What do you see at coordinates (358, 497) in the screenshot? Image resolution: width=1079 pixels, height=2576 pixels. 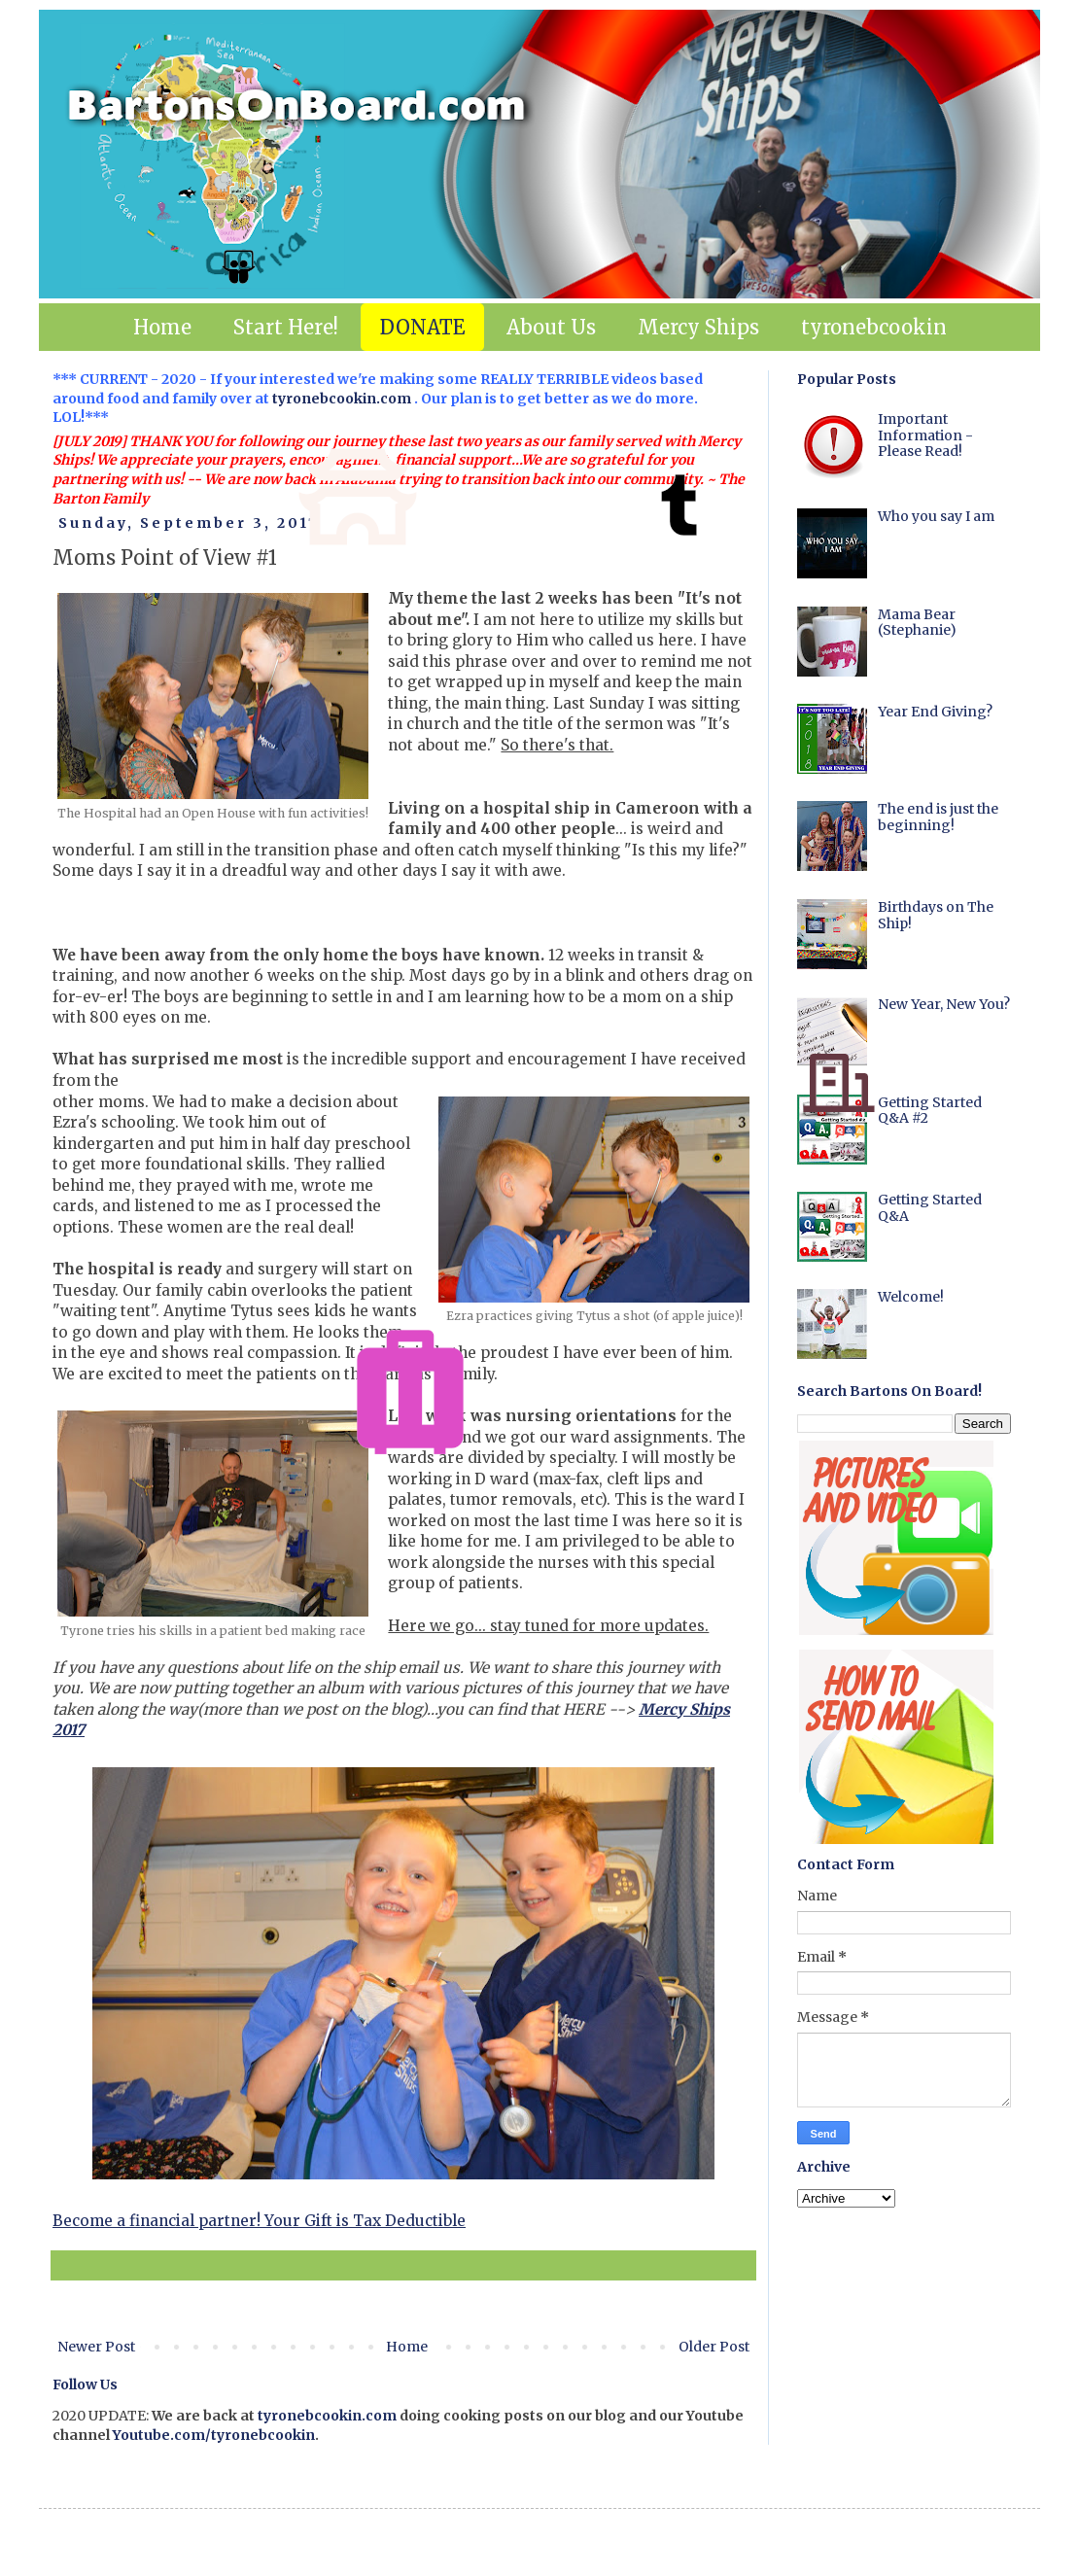 I see `view historical landmarks or monuments` at bounding box center [358, 497].